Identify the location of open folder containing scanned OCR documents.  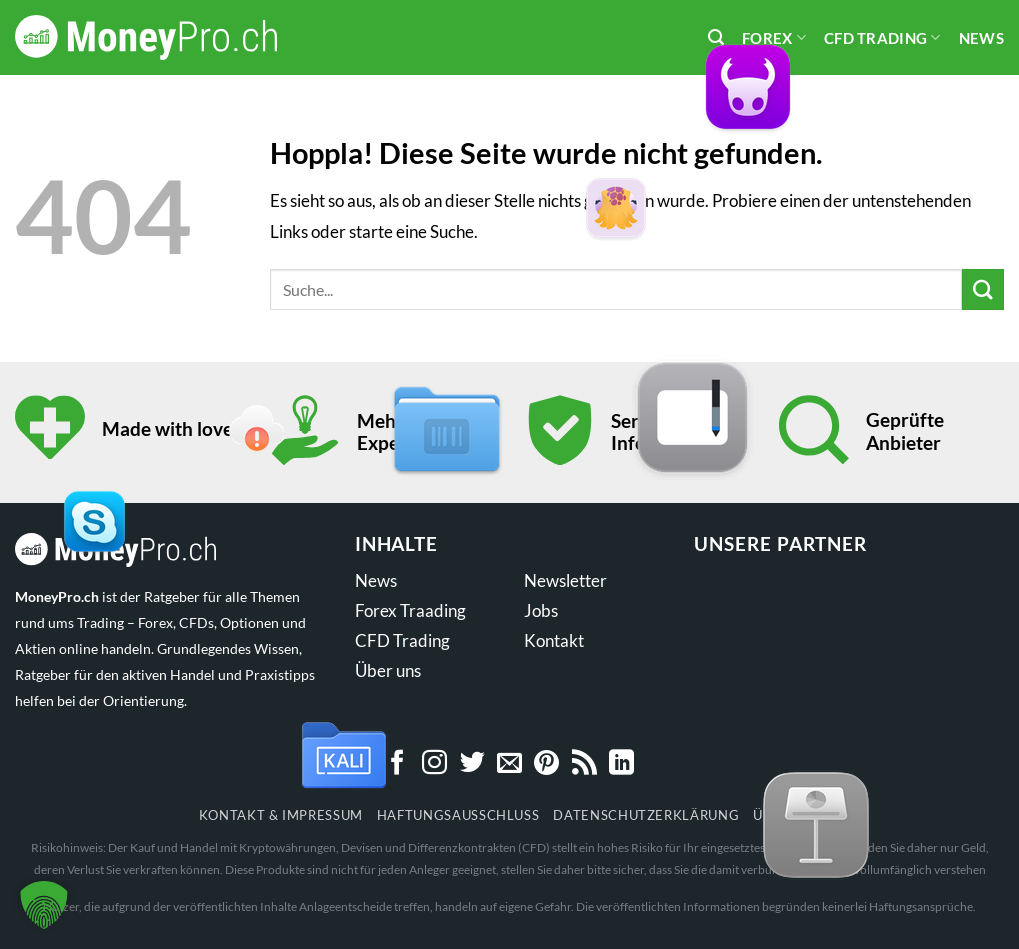
(447, 429).